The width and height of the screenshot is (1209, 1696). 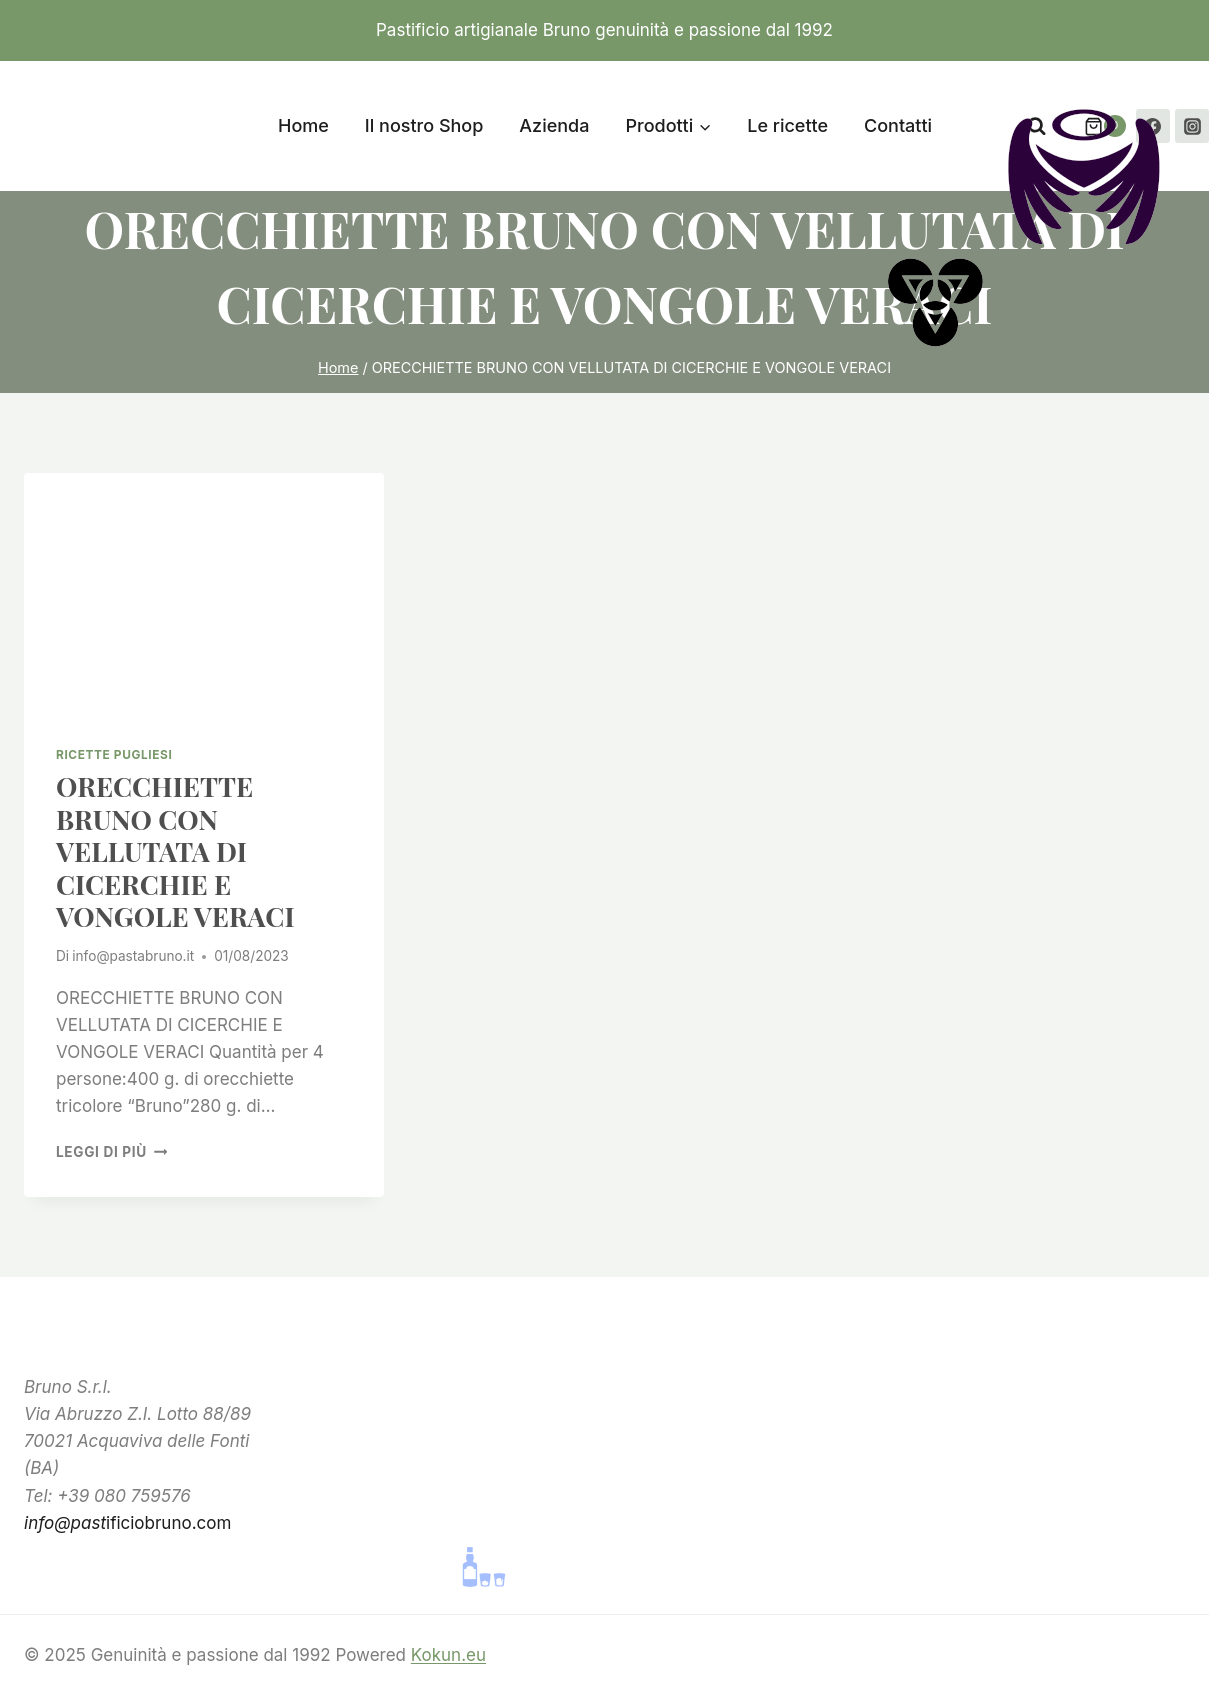 What do you see at coordinates (1082, 182) in the screenshot?
I see `select angel costume or outfit` at bounding box center [1082, 182].